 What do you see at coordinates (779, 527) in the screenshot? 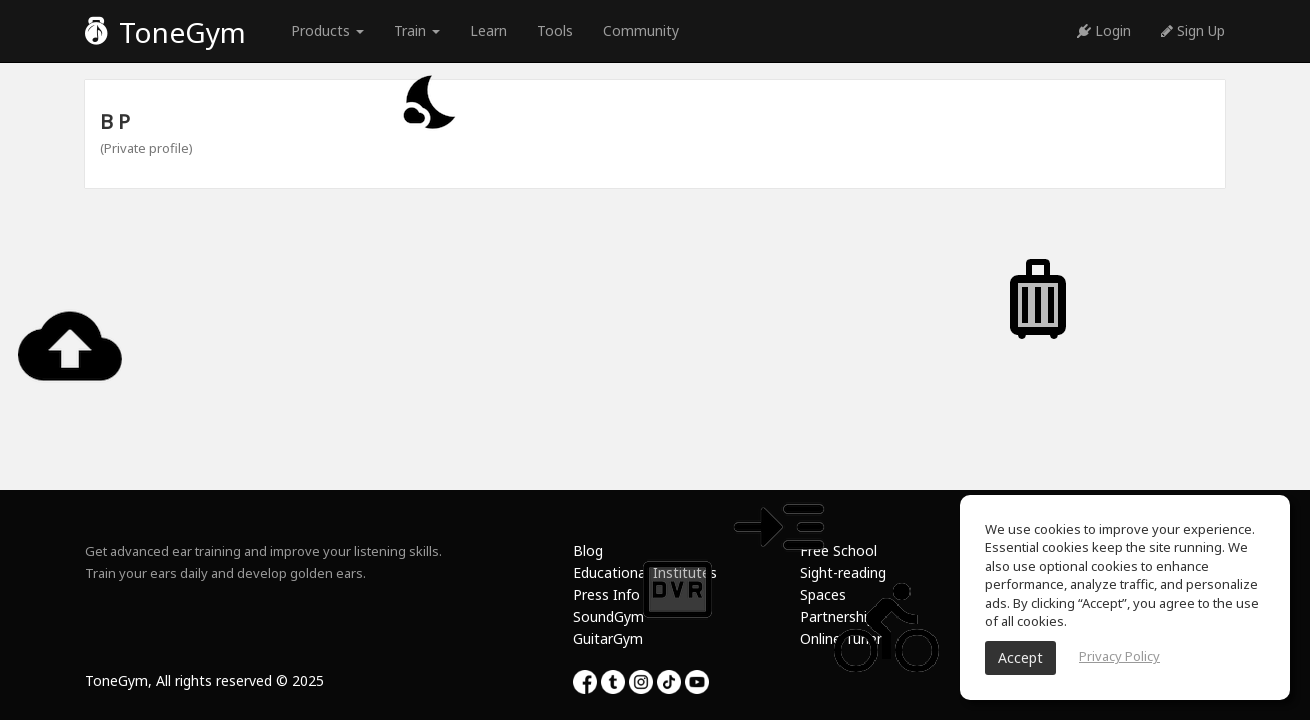
I see `expand to read more content` at bounding box center [779, 527].